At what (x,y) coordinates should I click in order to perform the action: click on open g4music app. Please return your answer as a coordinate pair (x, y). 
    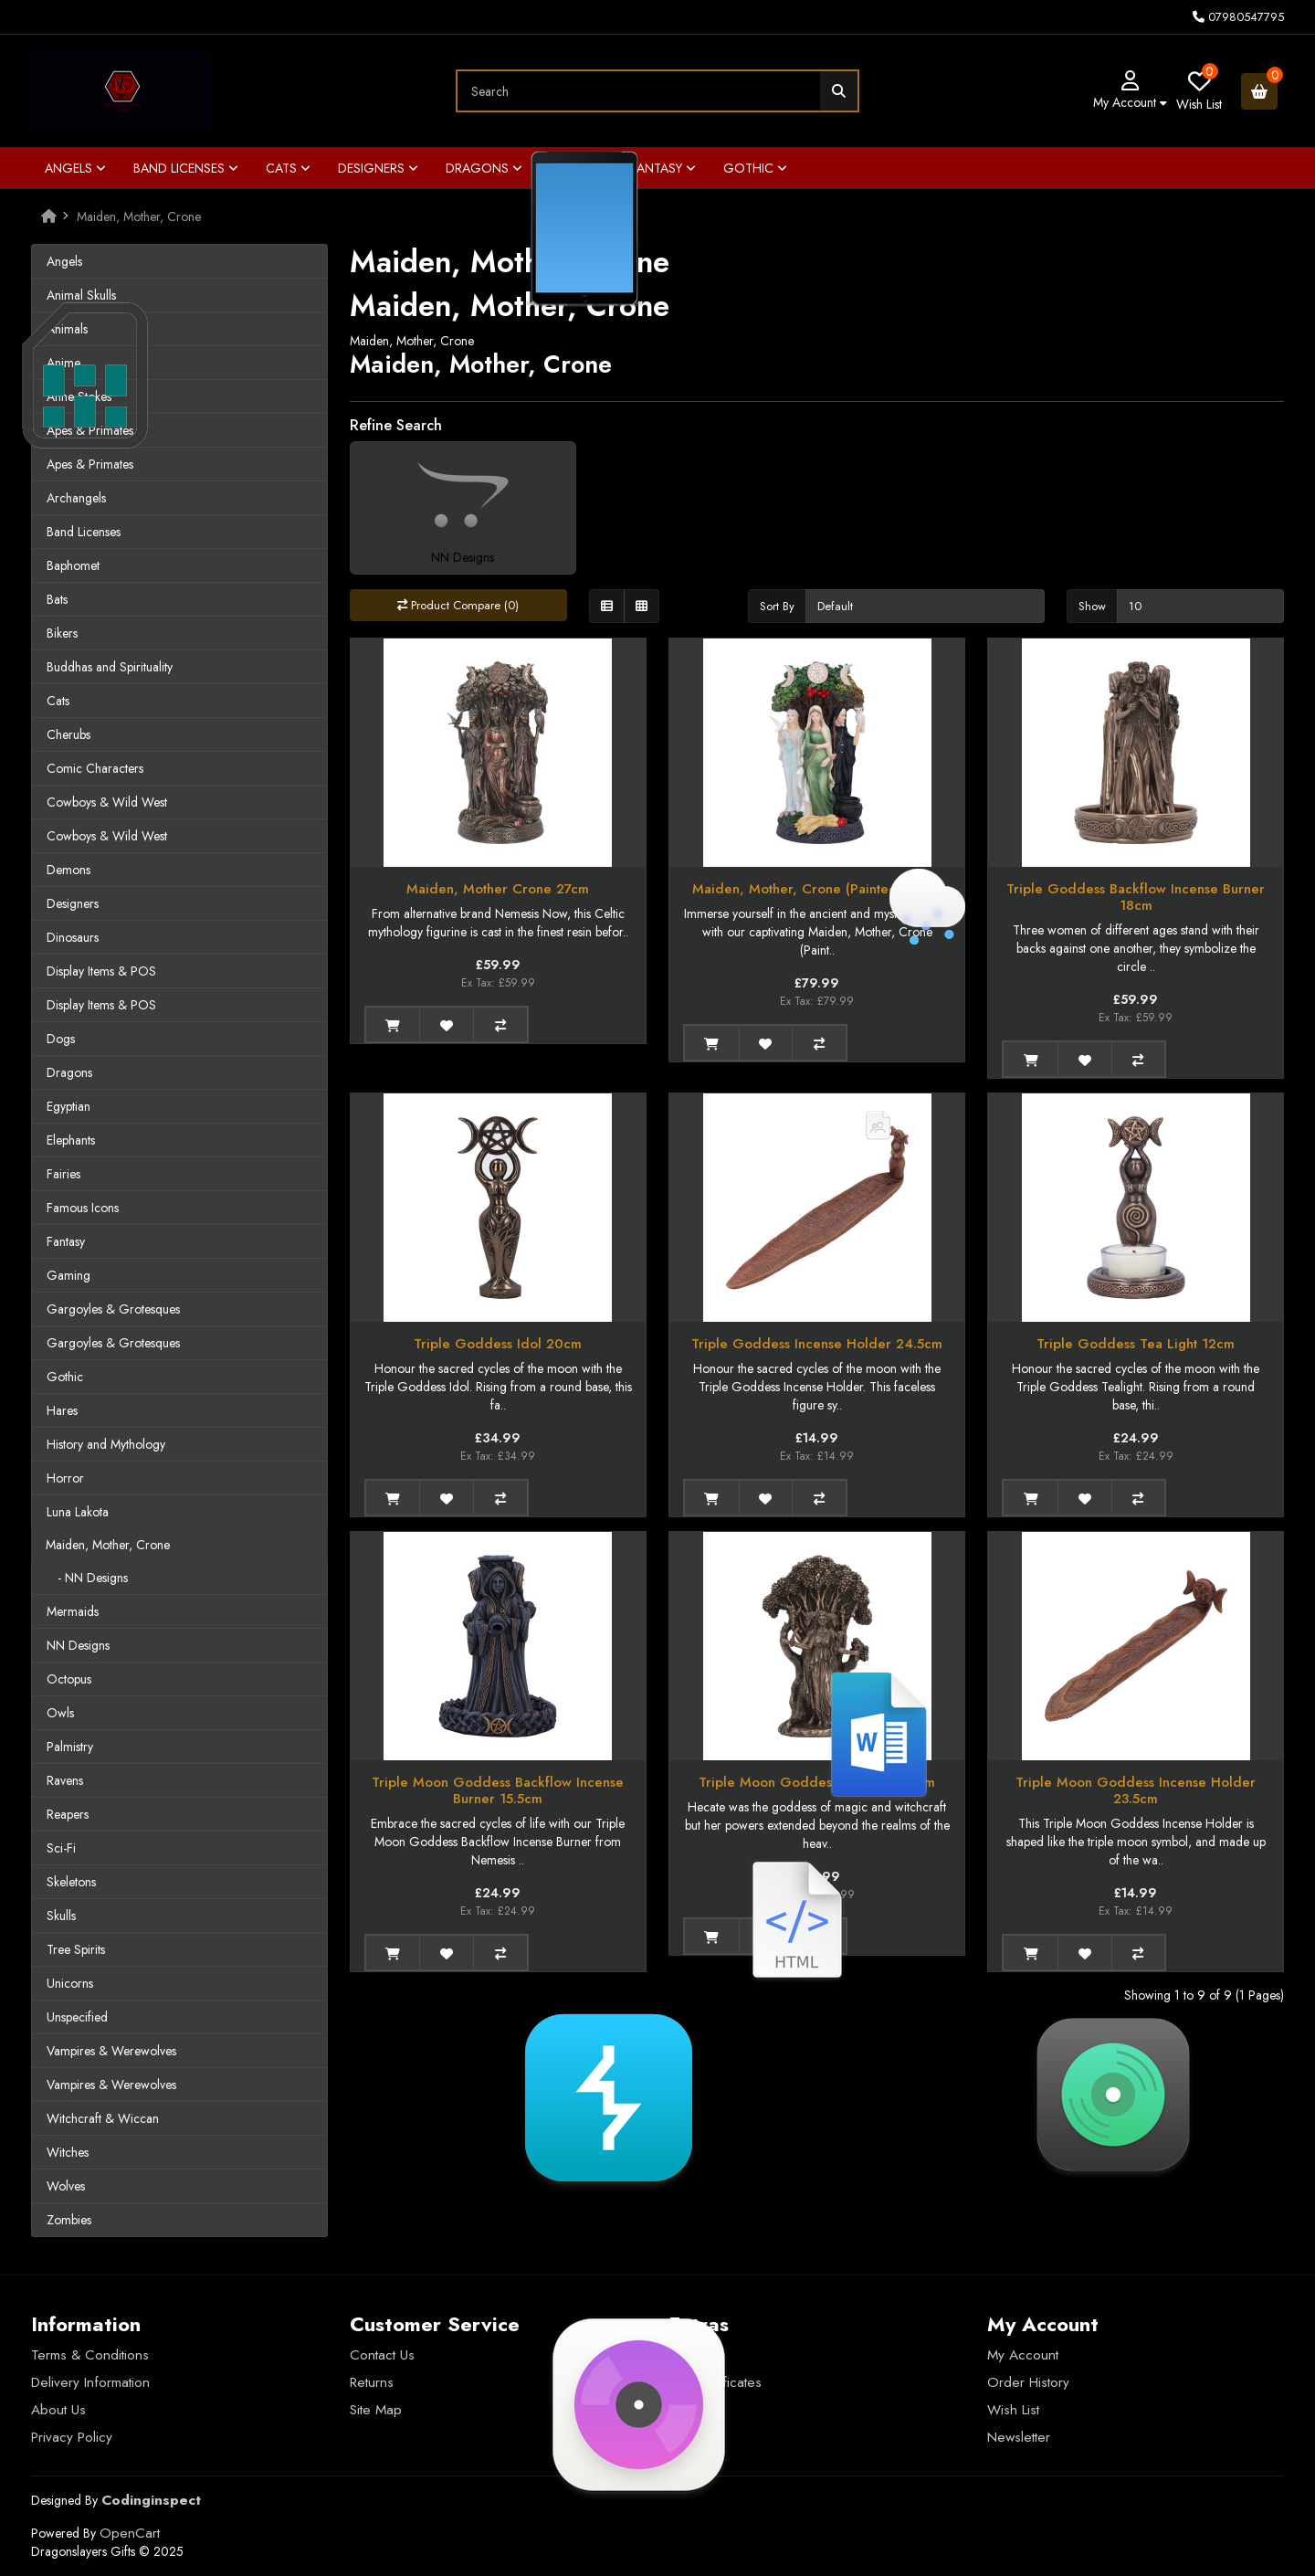
    Looking at the image, I should click on (1113, 2095).